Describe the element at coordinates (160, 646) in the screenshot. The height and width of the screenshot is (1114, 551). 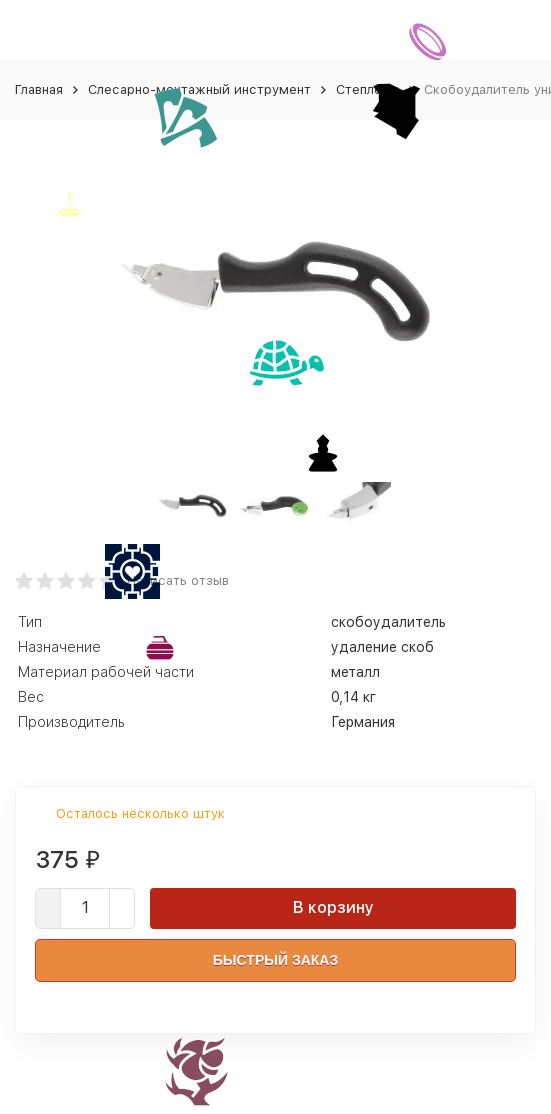
I see `access curling game or sports content` at that location.